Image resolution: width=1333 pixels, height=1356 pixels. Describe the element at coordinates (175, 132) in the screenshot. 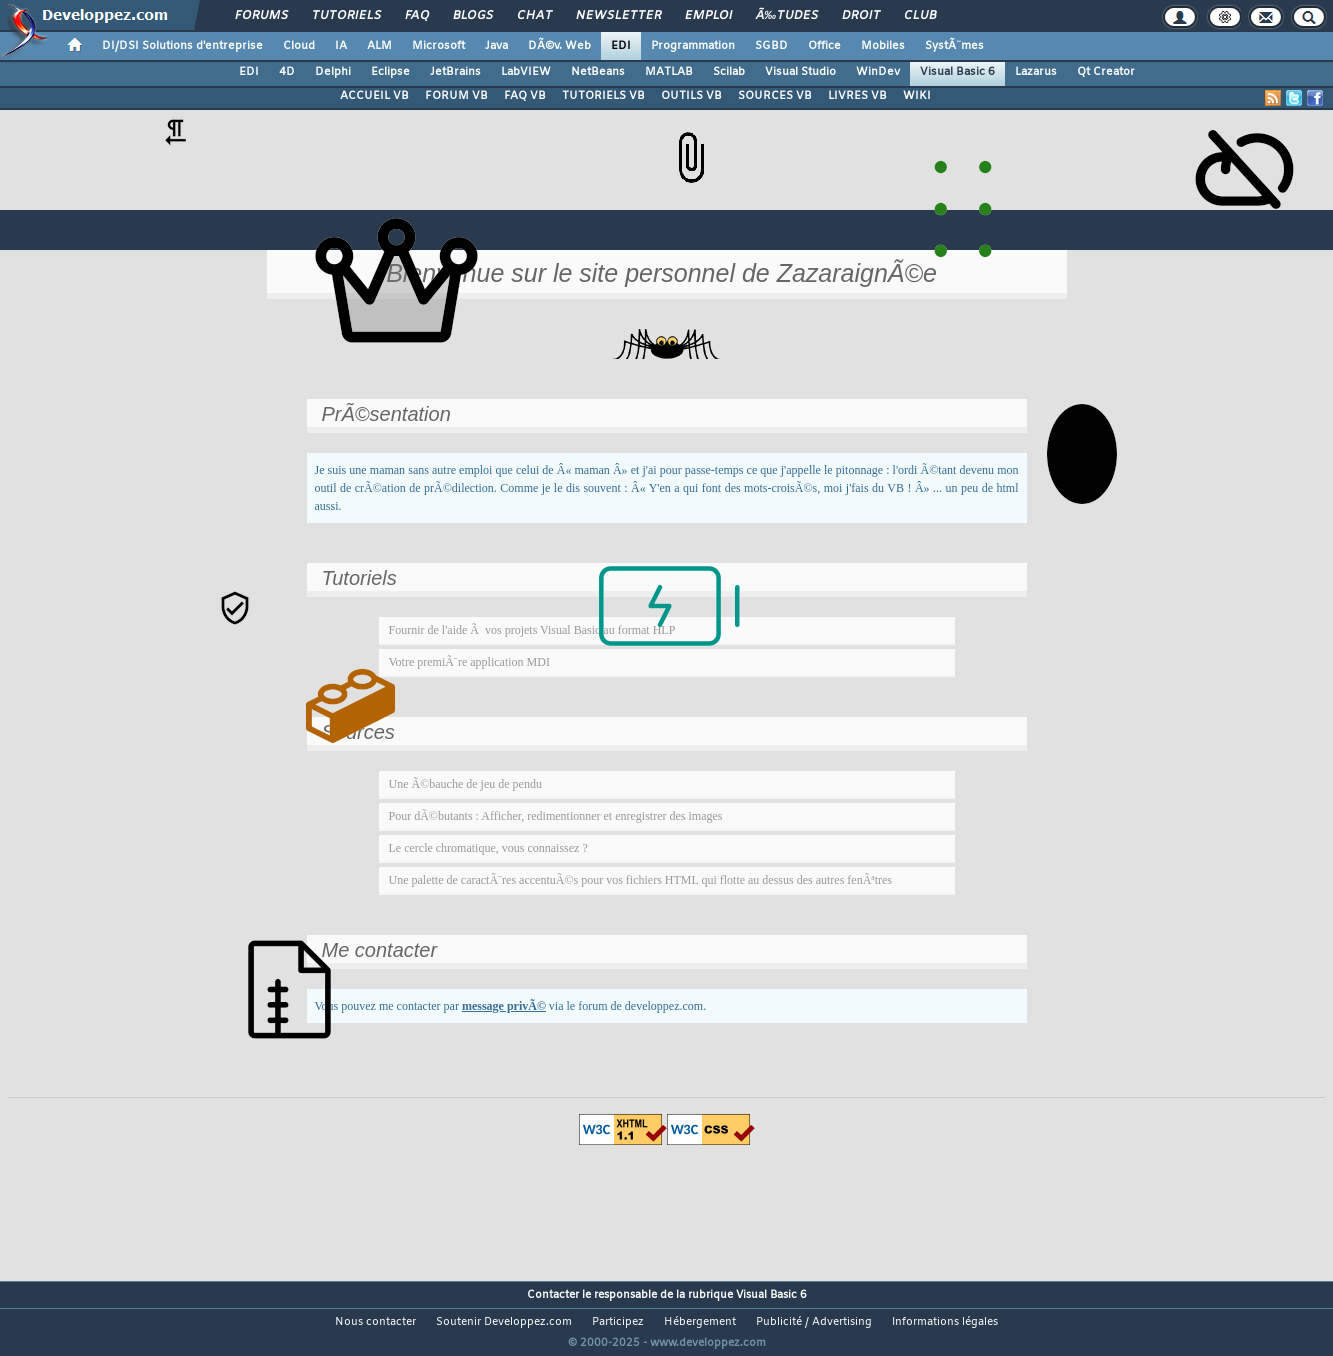

I see `switch text direction to right-to-left` at that location.